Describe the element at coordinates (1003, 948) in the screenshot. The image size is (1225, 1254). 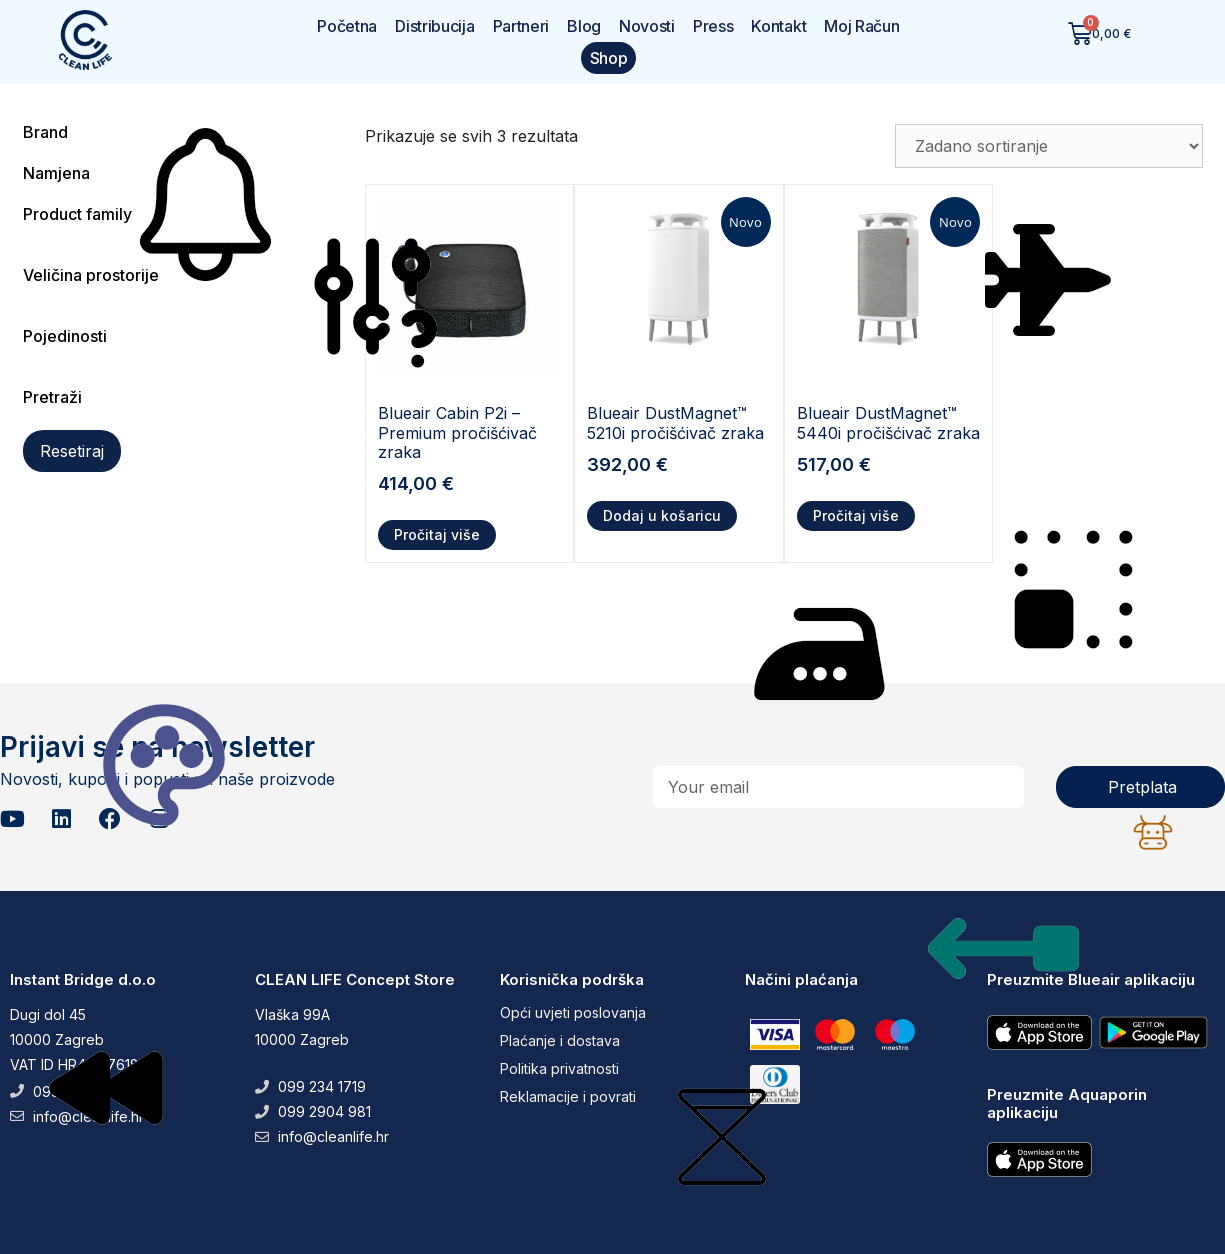
I see `go back to previous screen` at that location.